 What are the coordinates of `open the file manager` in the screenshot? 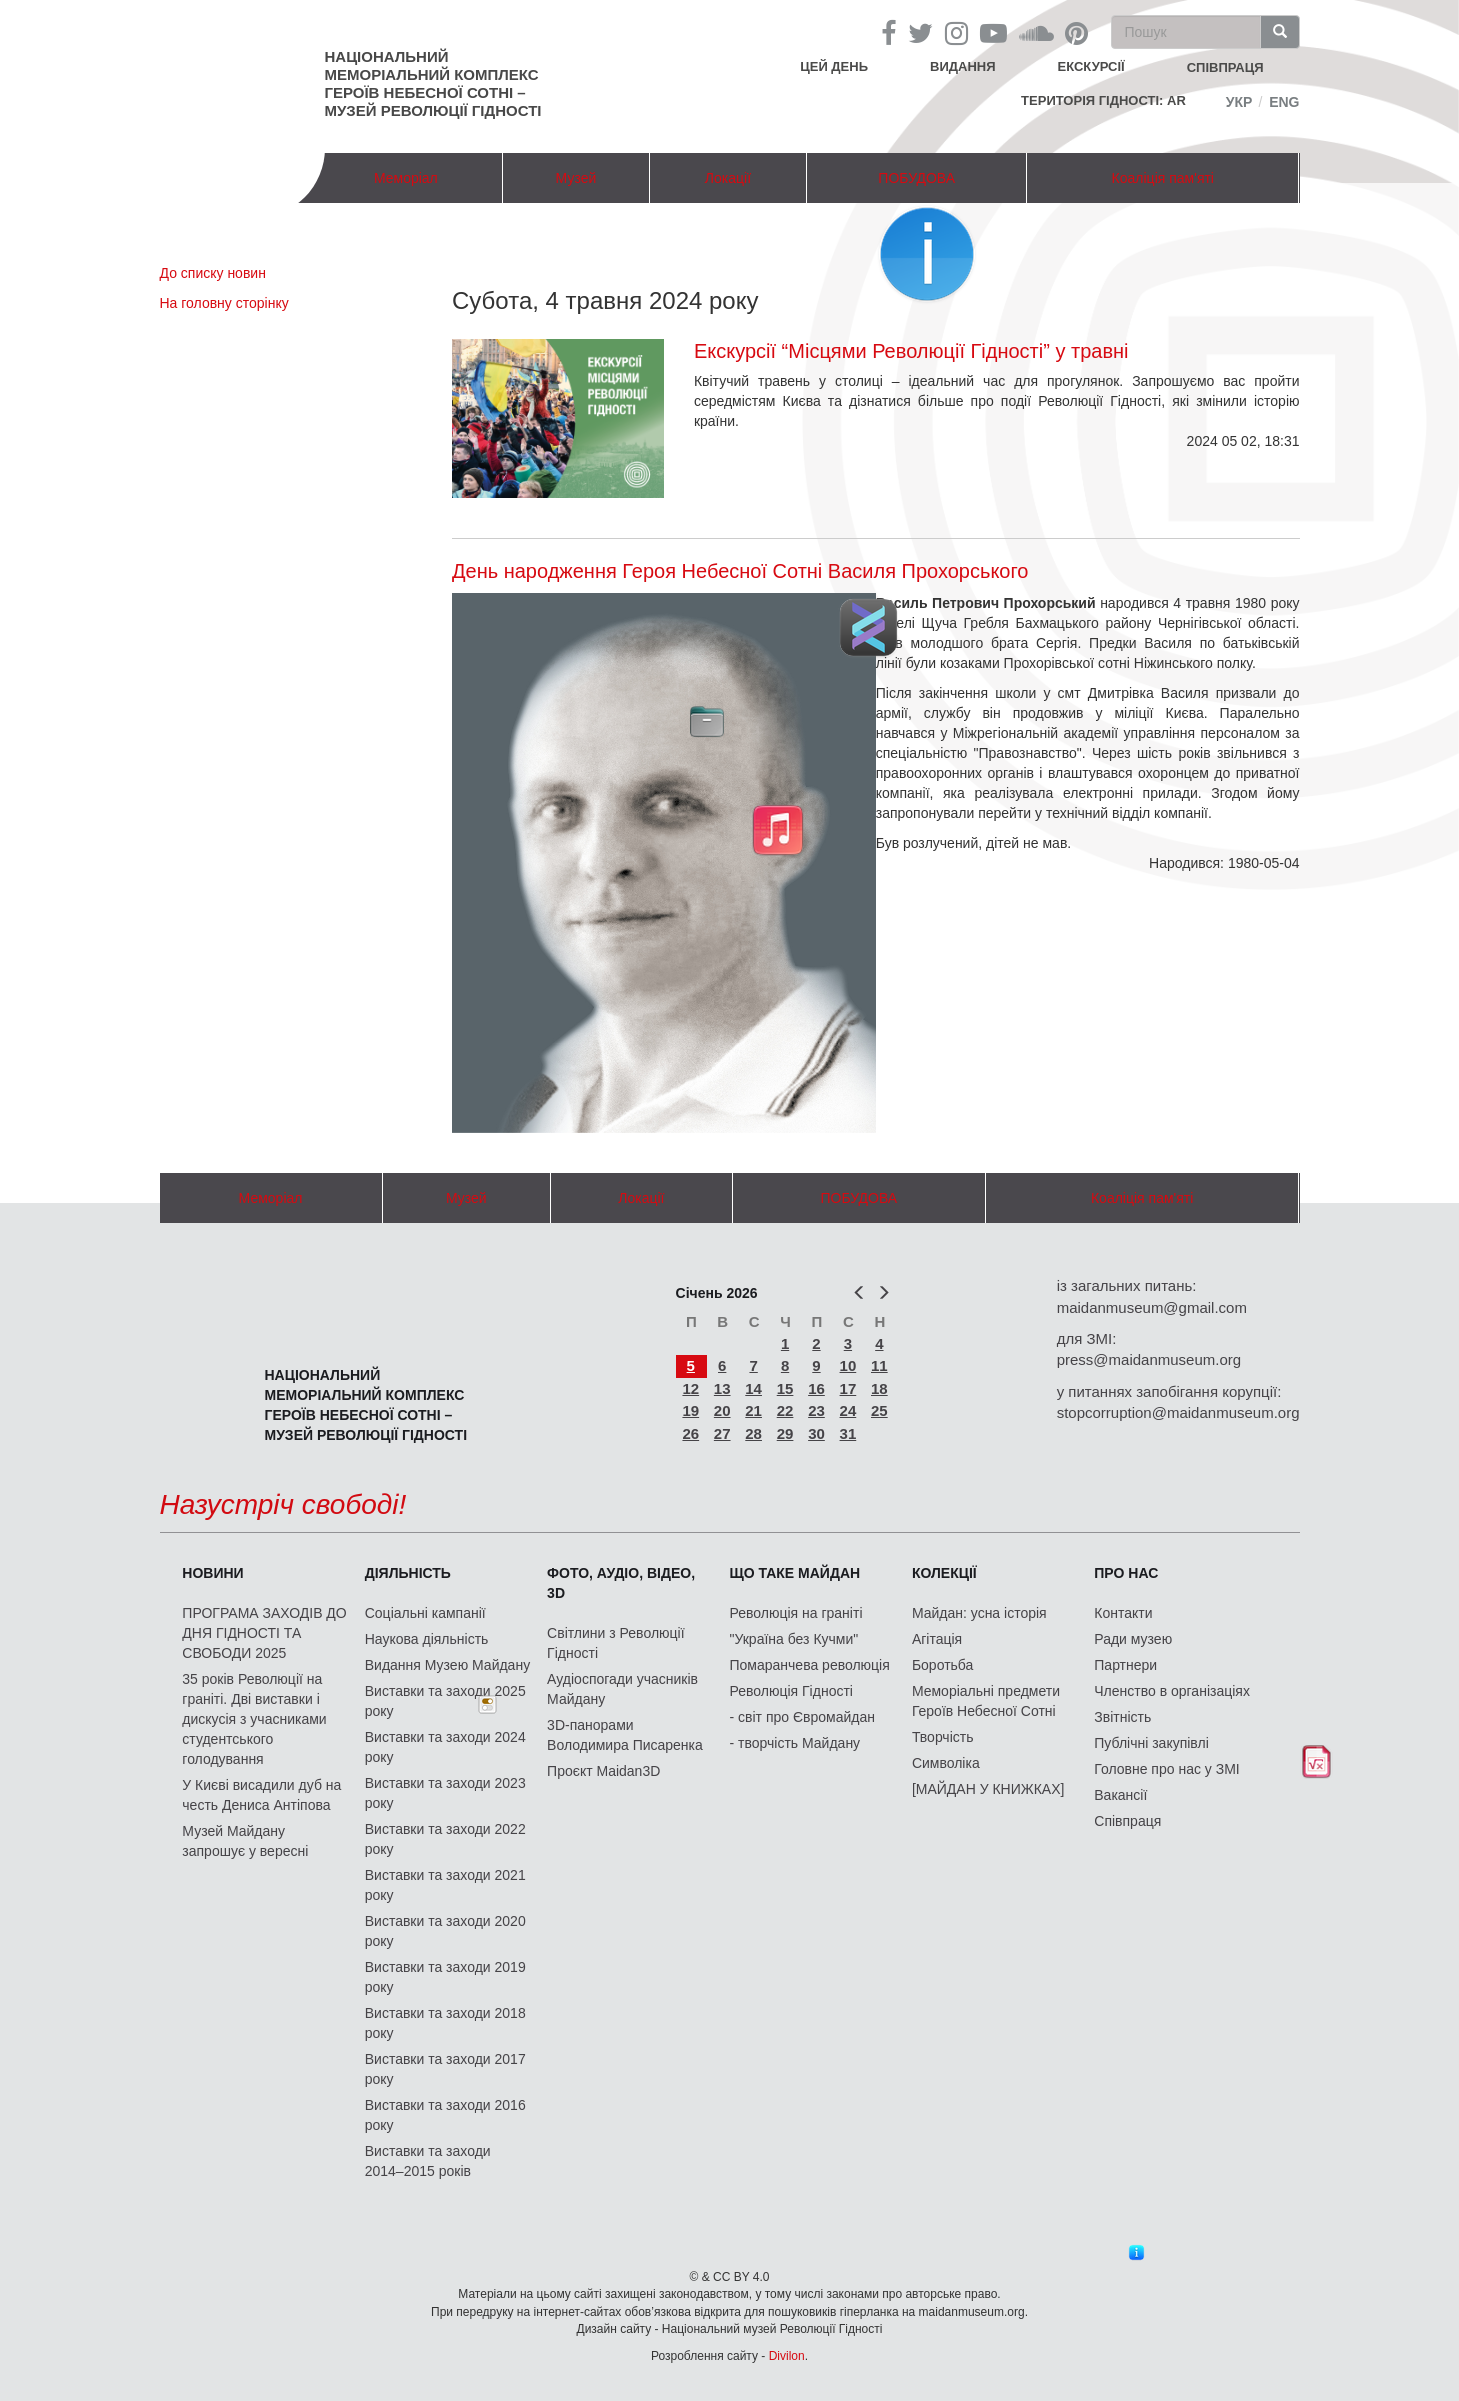 It's located at (707, 721).